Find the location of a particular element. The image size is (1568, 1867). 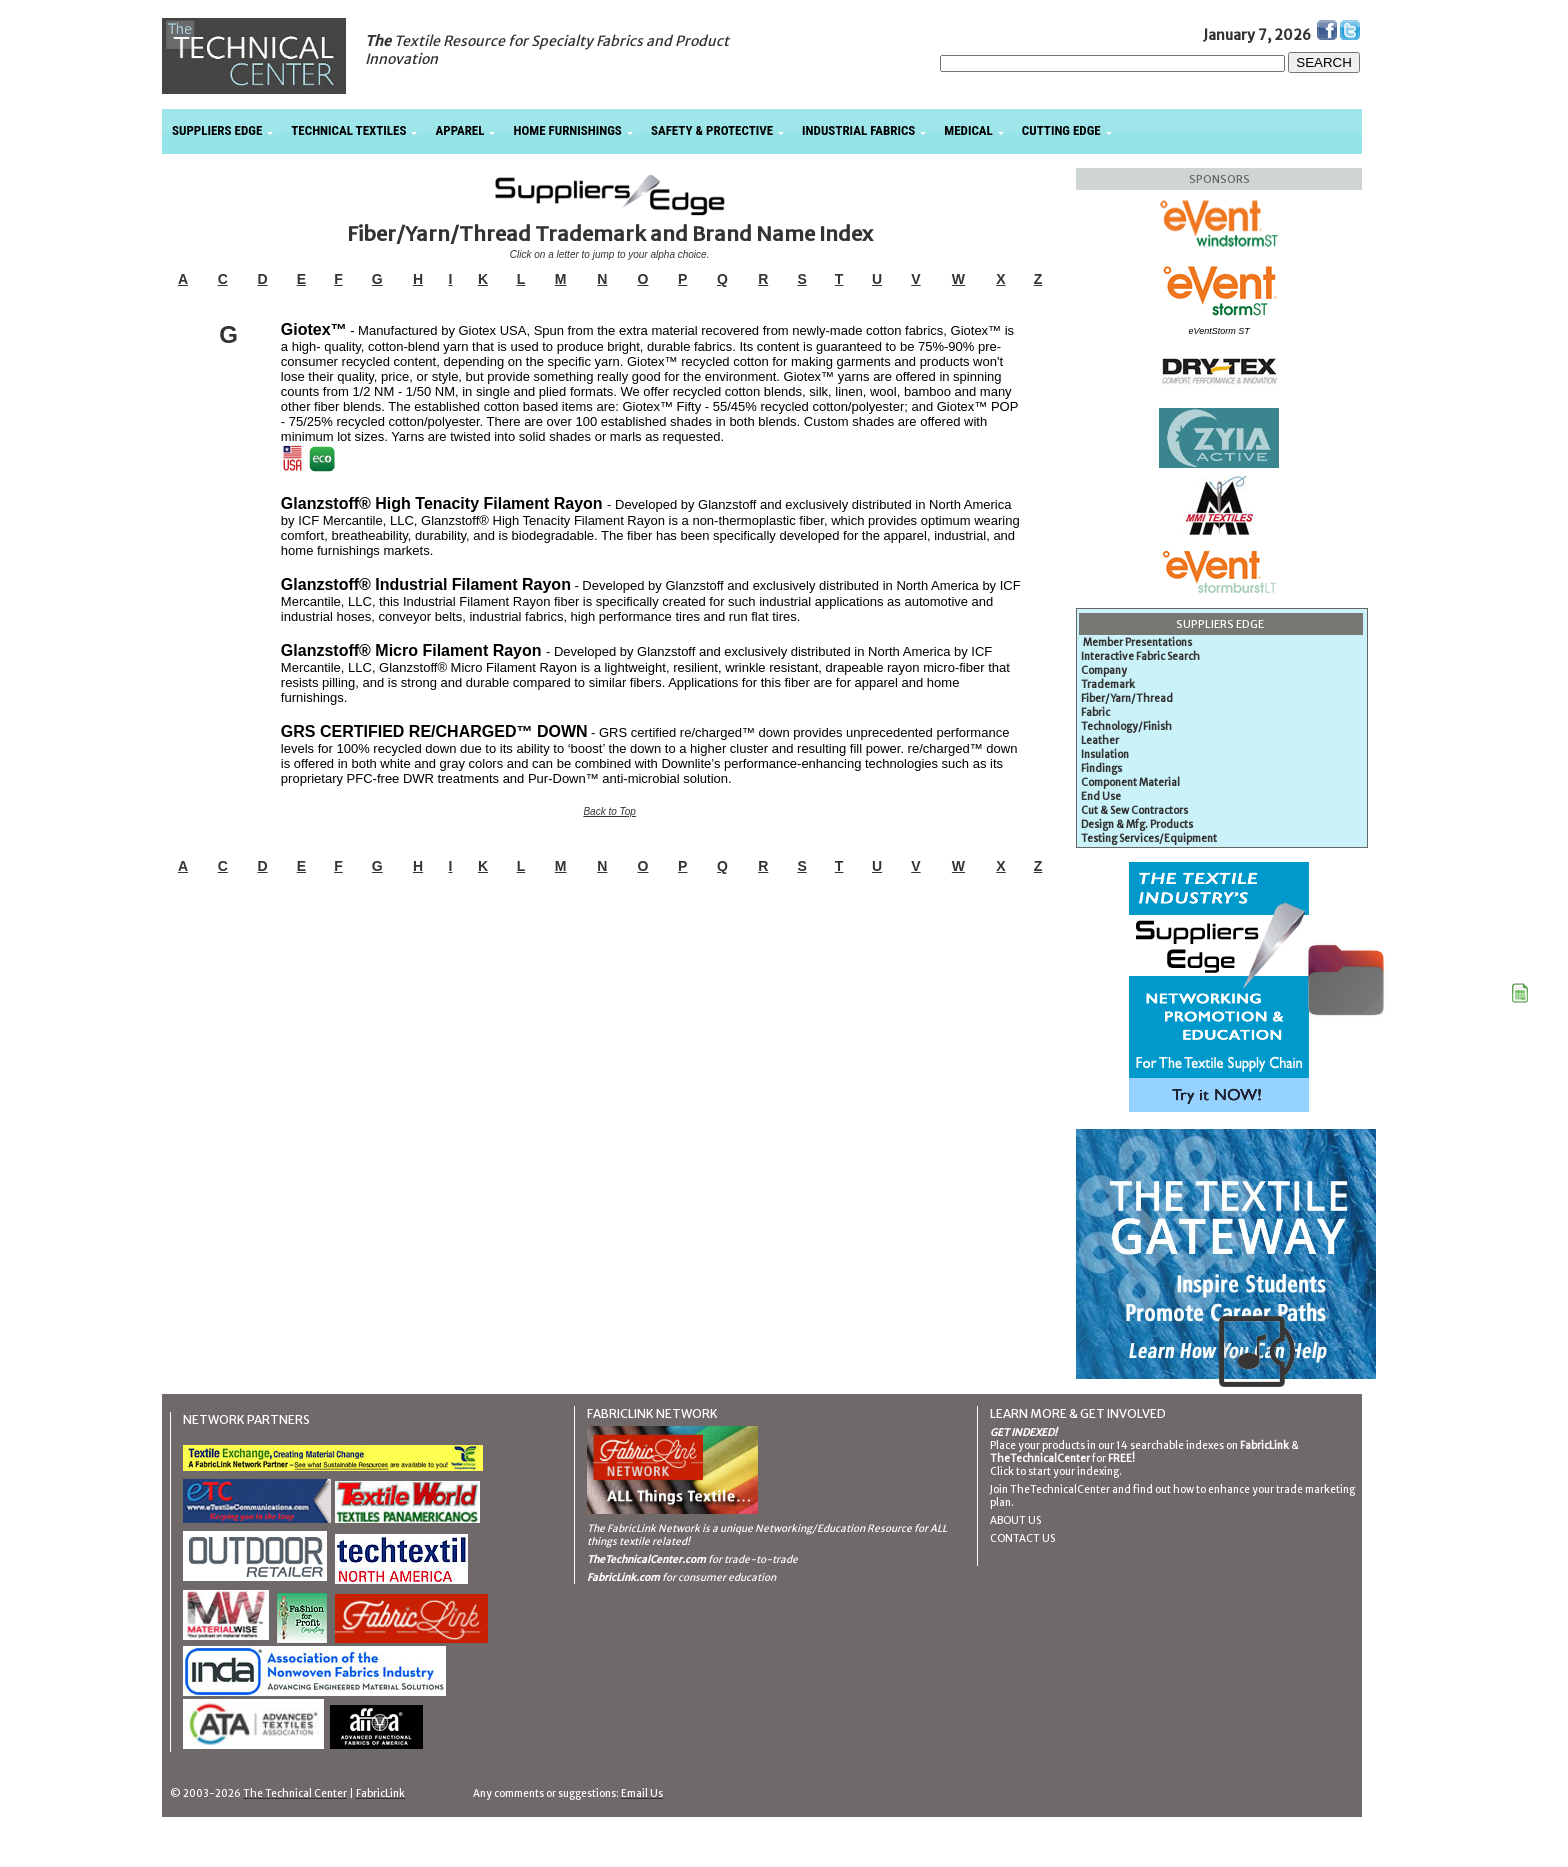

open an opendocument spreadsheet file is located at coordinates (1520, 993).